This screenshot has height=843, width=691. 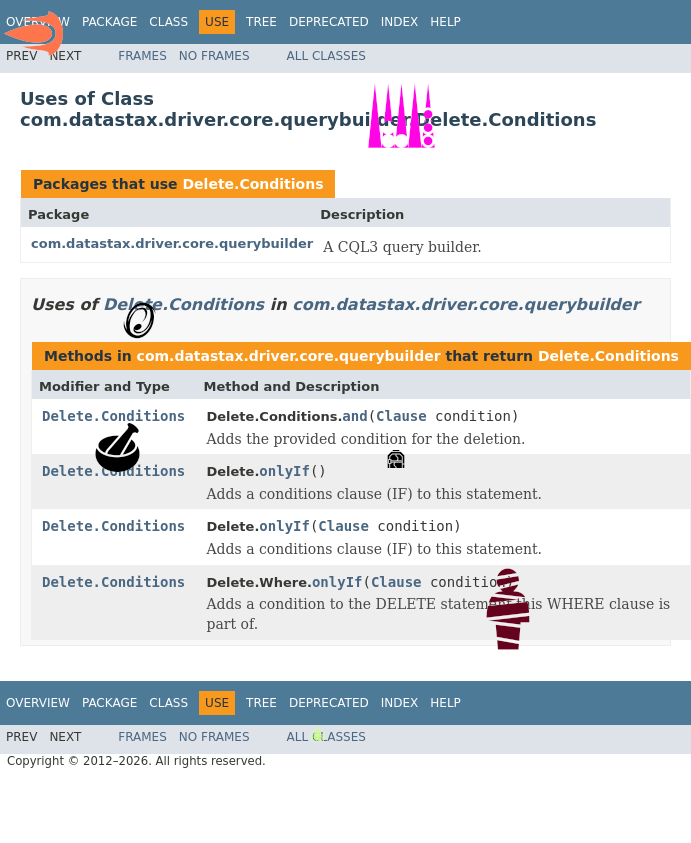 What do you see at coordinates (117, 447) in the screenshot?
I see `access pharmacy or medication features` at bounding box center [117, 447].